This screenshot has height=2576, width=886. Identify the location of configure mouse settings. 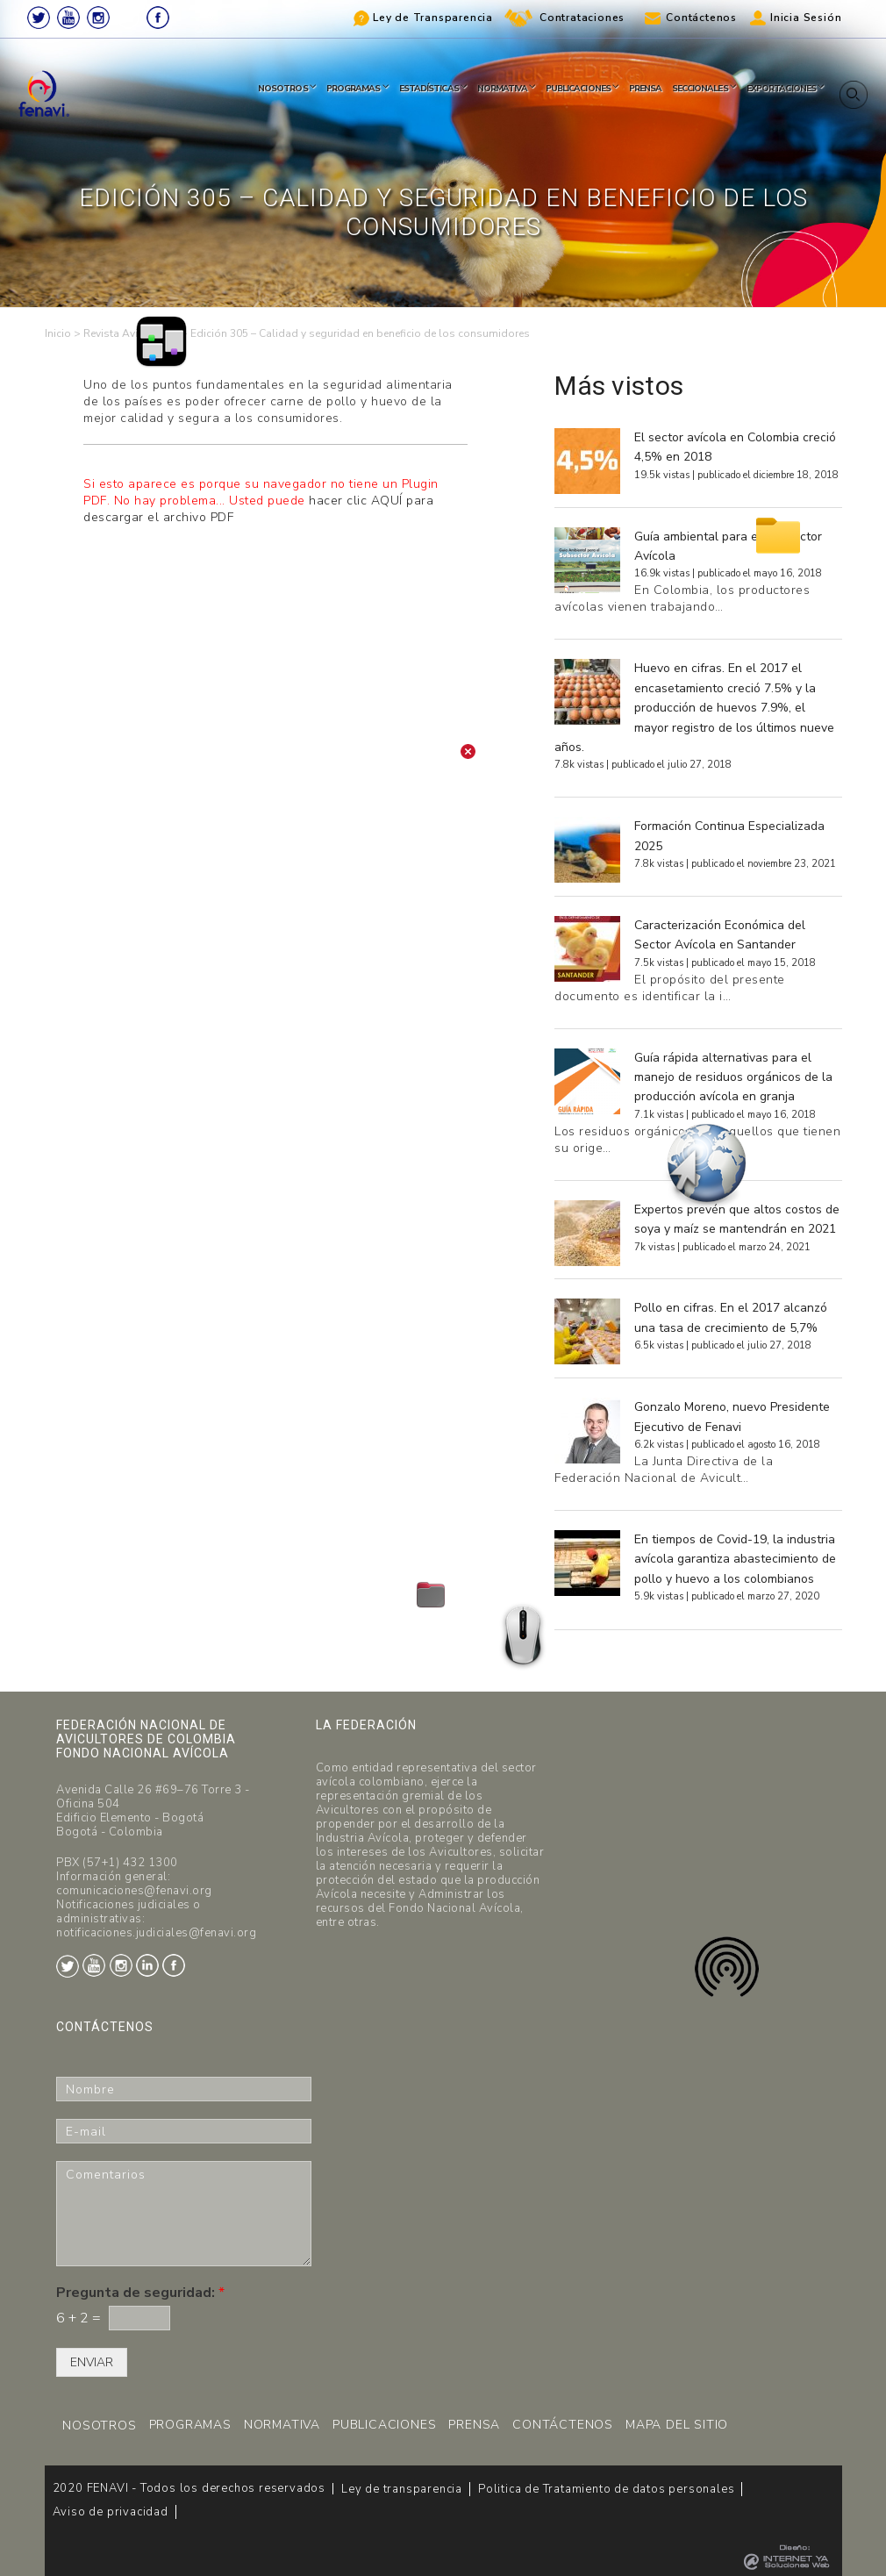
(523, 1636).